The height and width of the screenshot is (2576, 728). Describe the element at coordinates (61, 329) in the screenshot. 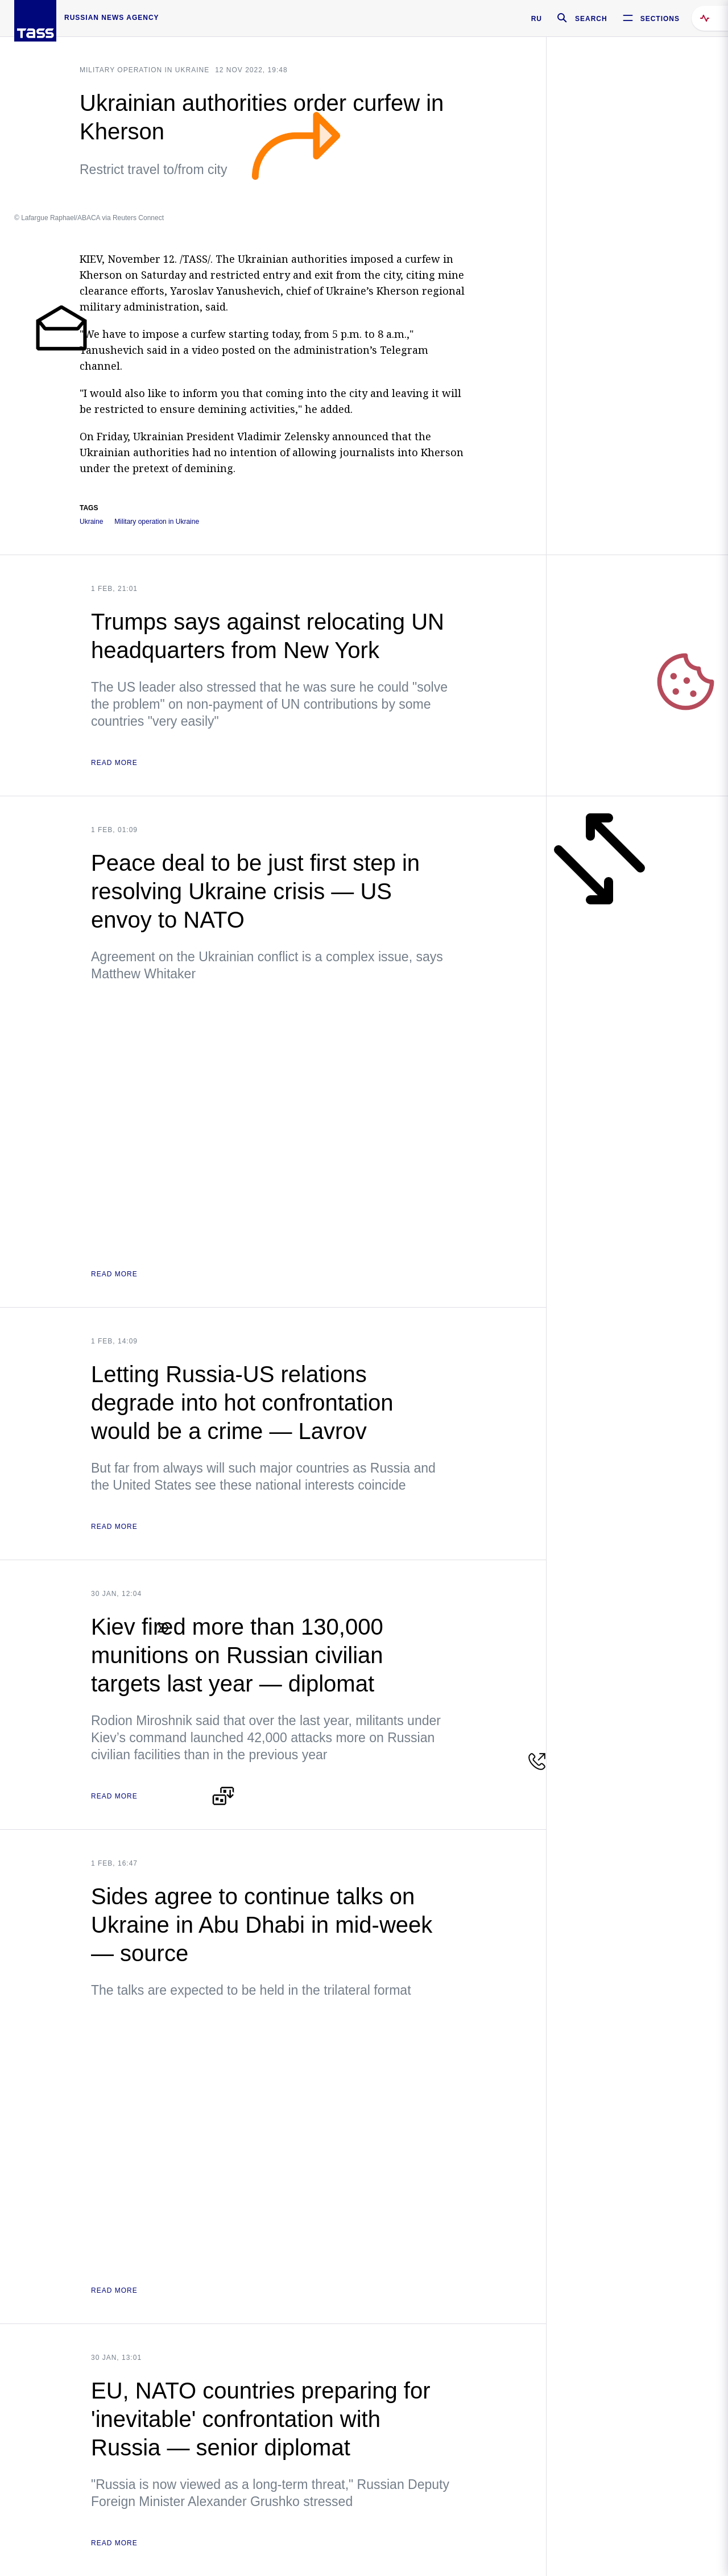

I see `an opened or read email message` at that location.